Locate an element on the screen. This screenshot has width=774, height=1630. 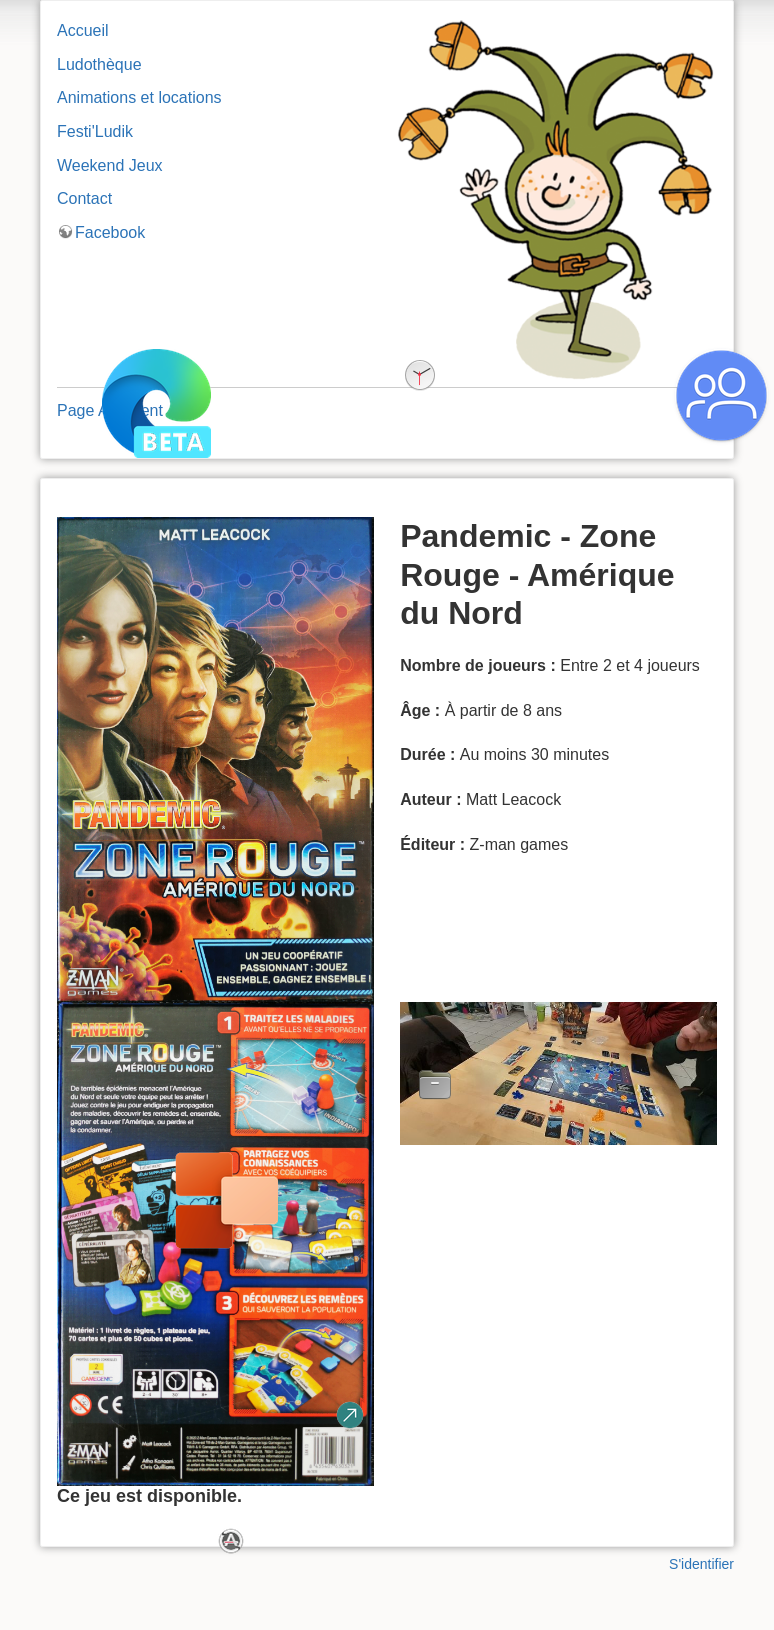
access date and time settings is located at coordinates (420, 375).